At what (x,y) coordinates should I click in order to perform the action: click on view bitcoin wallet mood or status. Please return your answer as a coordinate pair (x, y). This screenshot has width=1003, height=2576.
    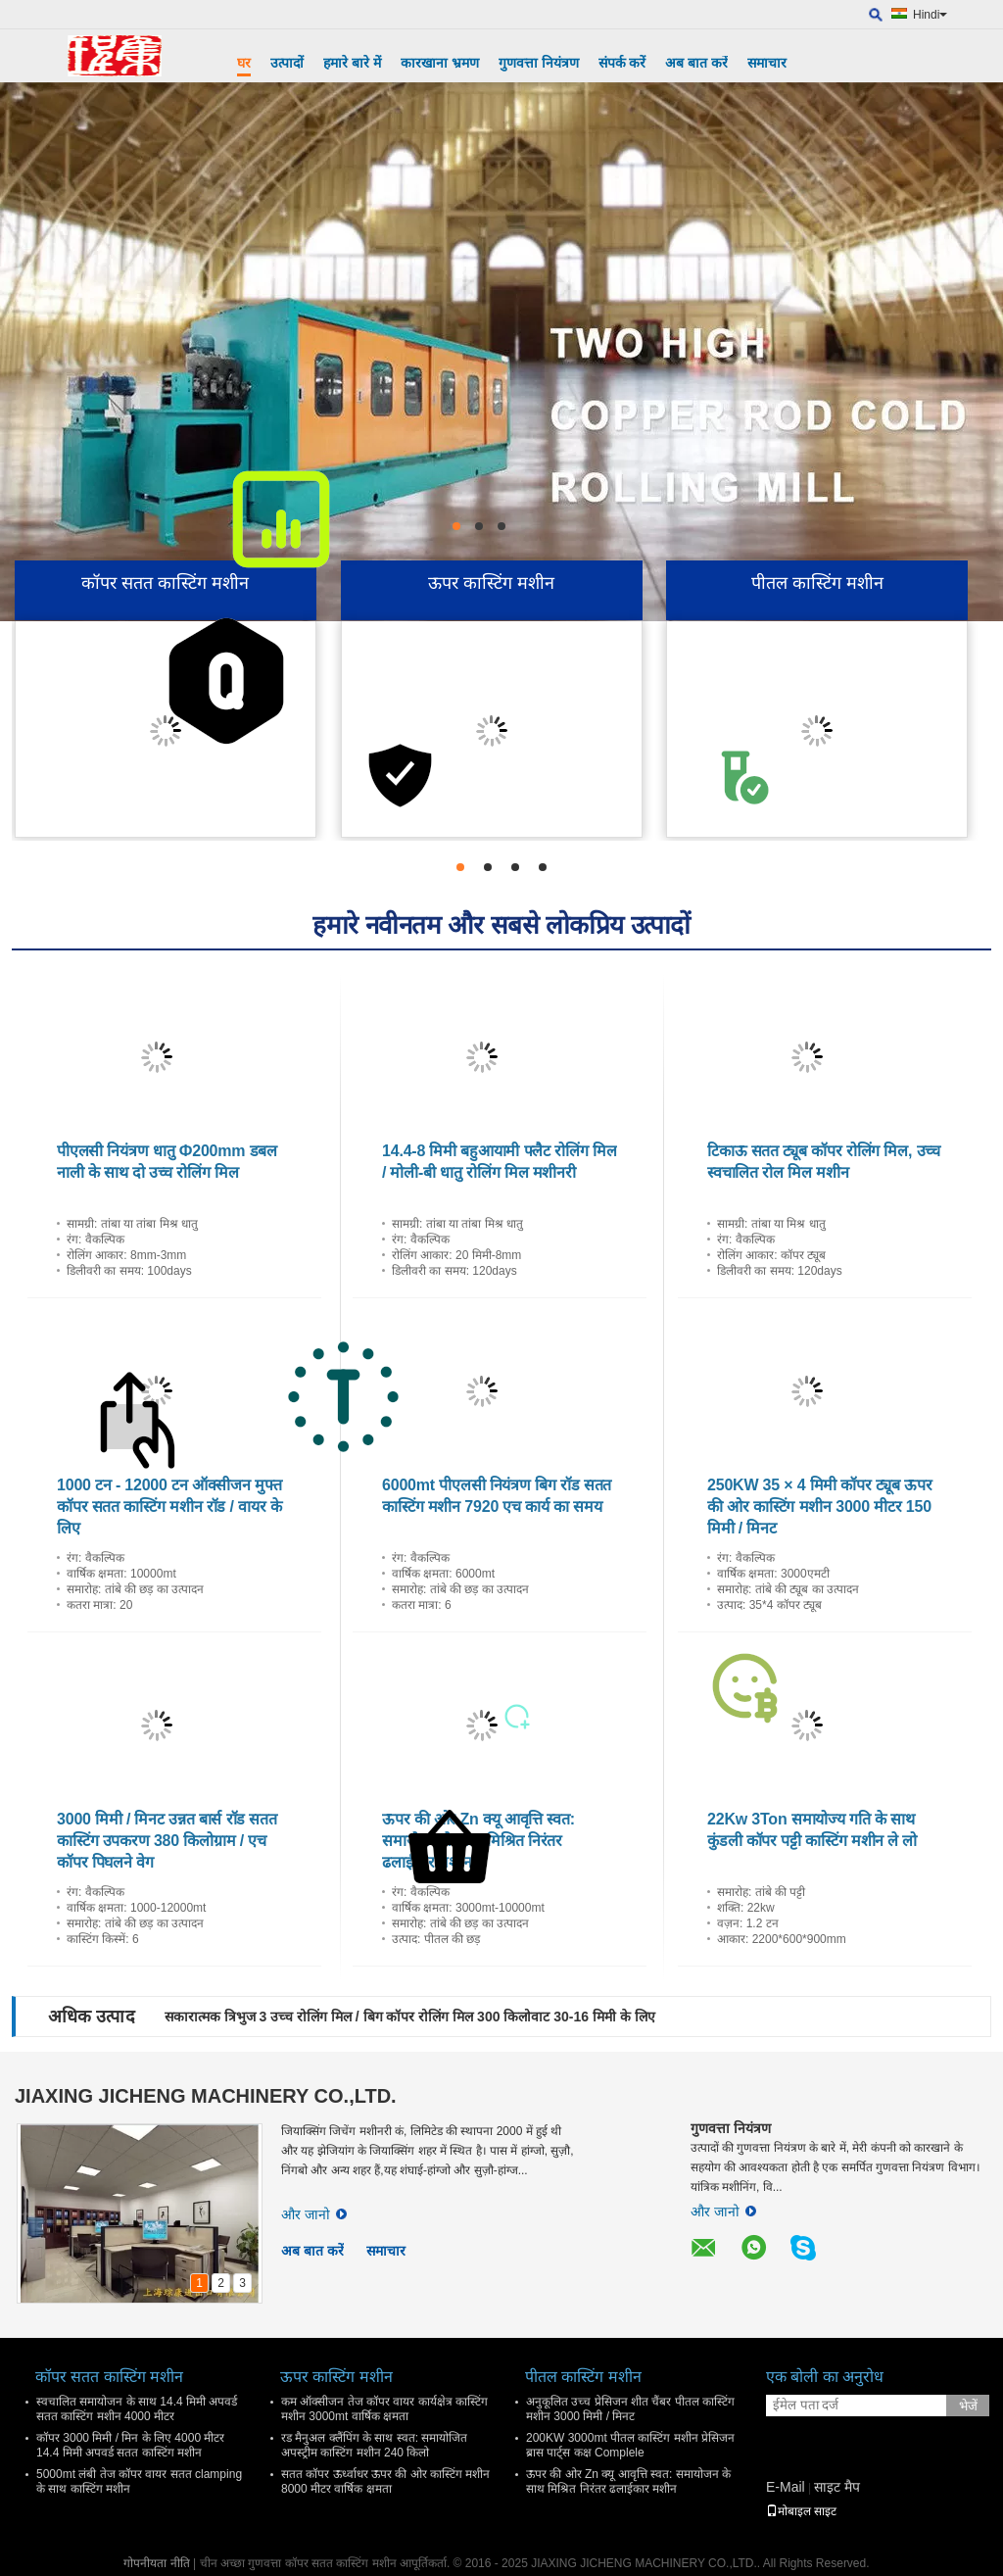
    Looking at the image, I should click on (744, 1685).